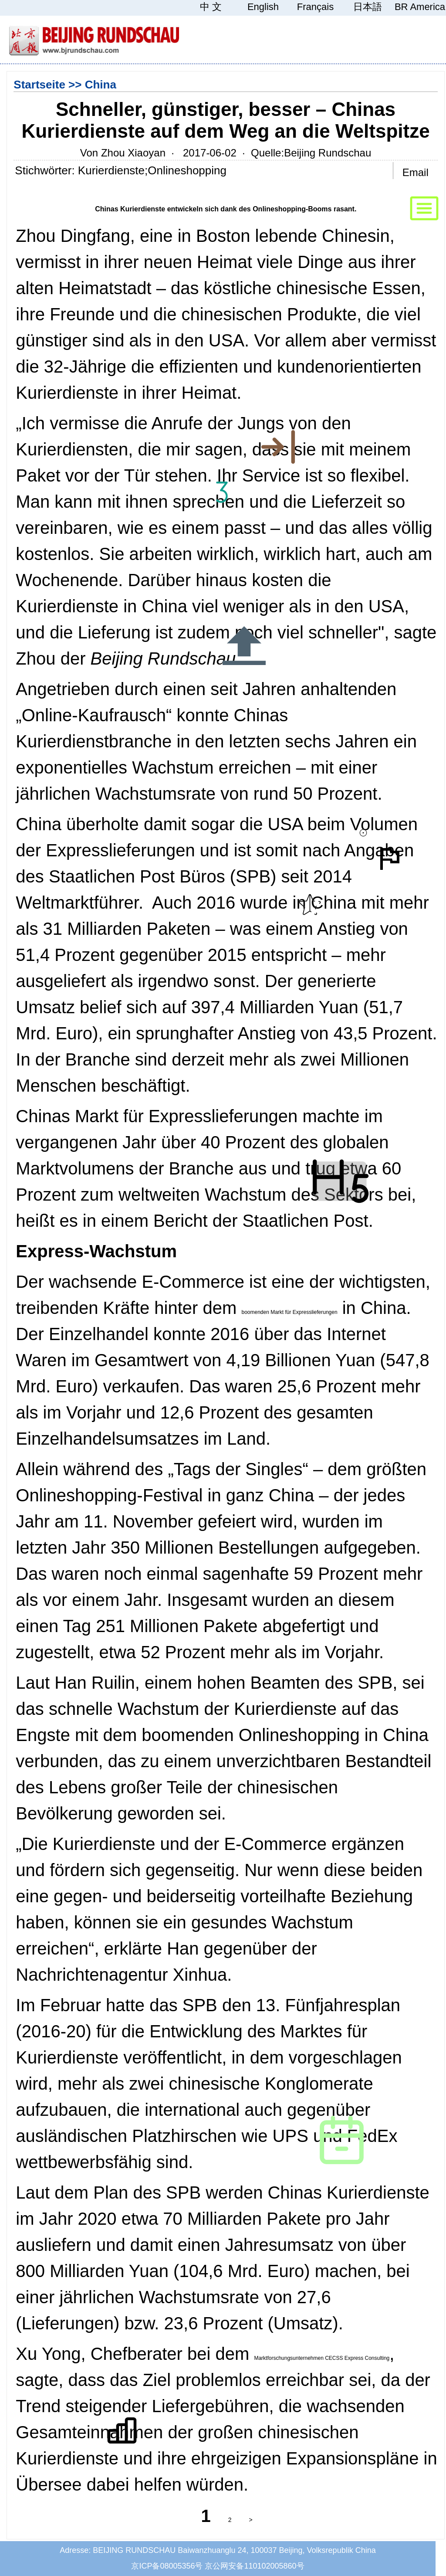 This screenshot has height=2576, width=446. What do you see at coordinates (122, 2430) in the screenshot?
I see `view trending or popular content` at bounding box center [122, 2430].